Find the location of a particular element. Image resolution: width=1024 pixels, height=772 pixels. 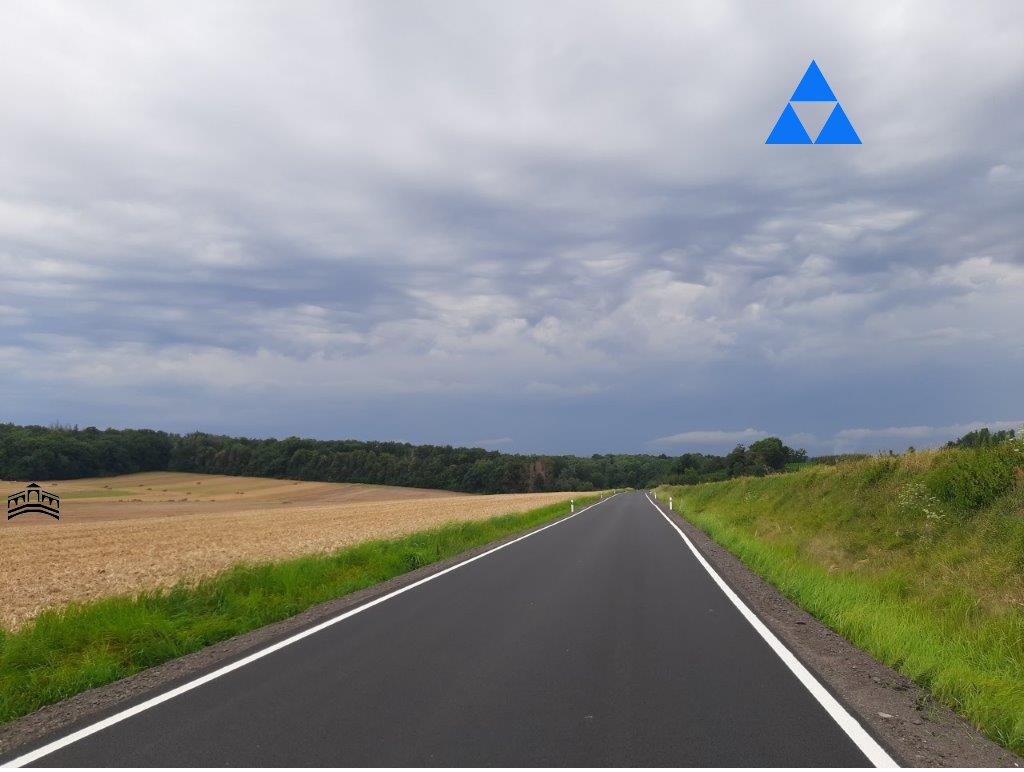

the legend of zelda triforce symbol is located at coordinates (813, 101).